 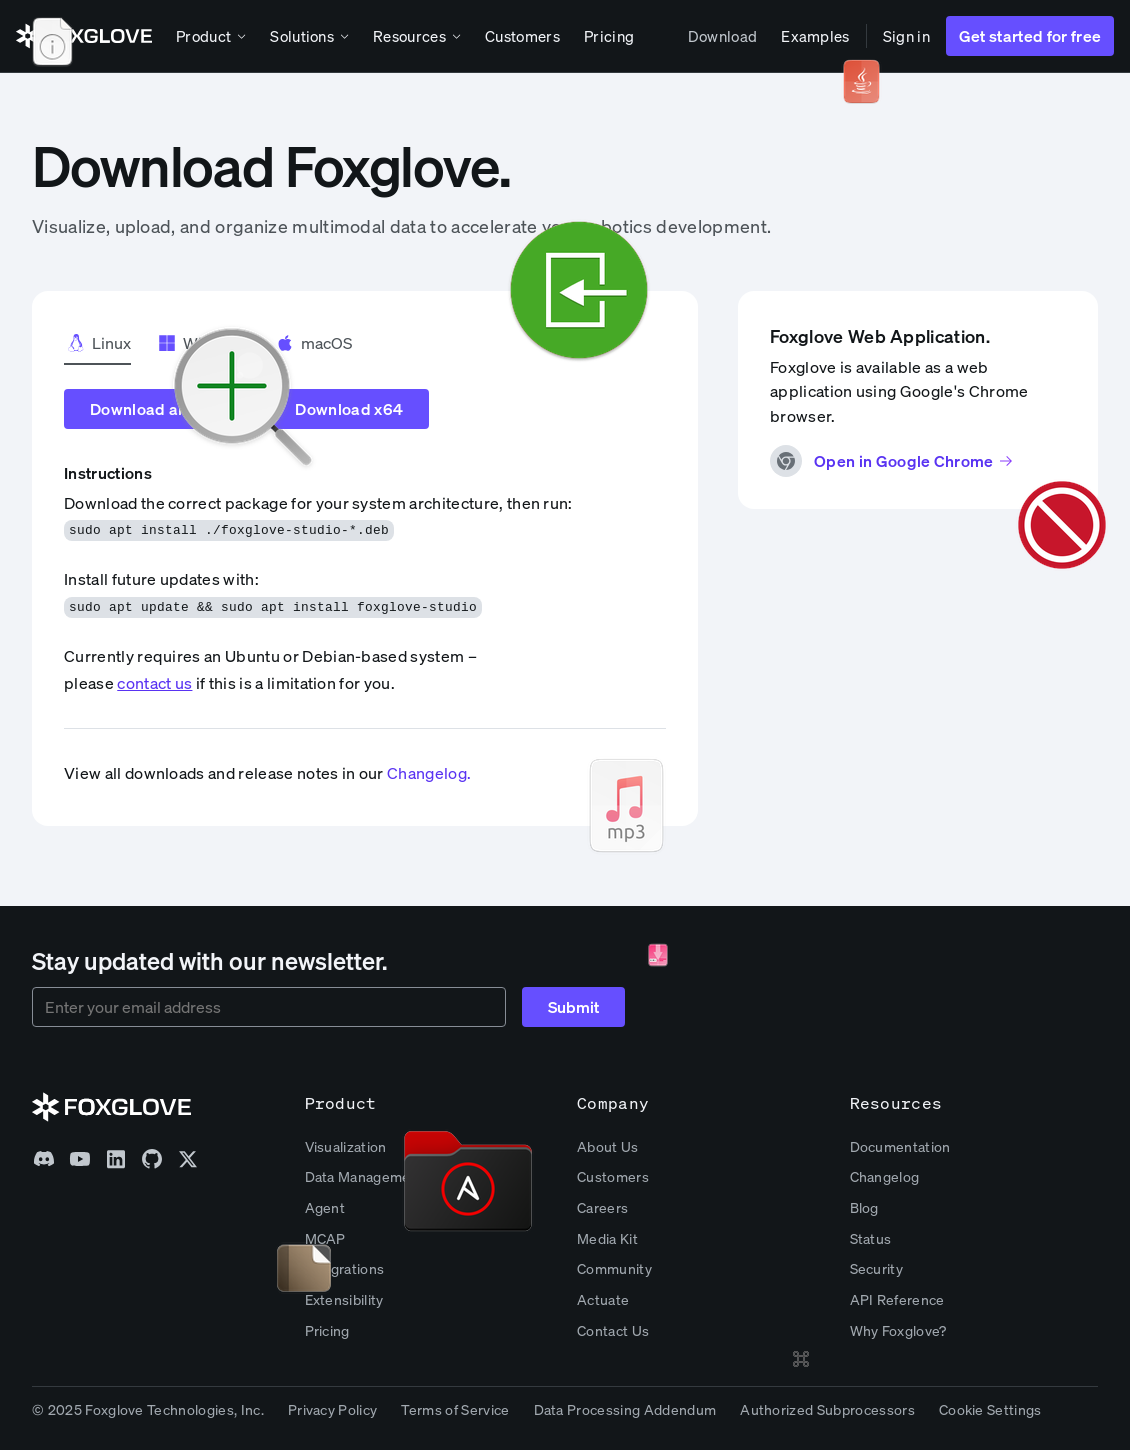 What do you see at coordinates (241, 395) in the screenshot?
I see `zoom in on the current view` at bounding box center [241, 395].